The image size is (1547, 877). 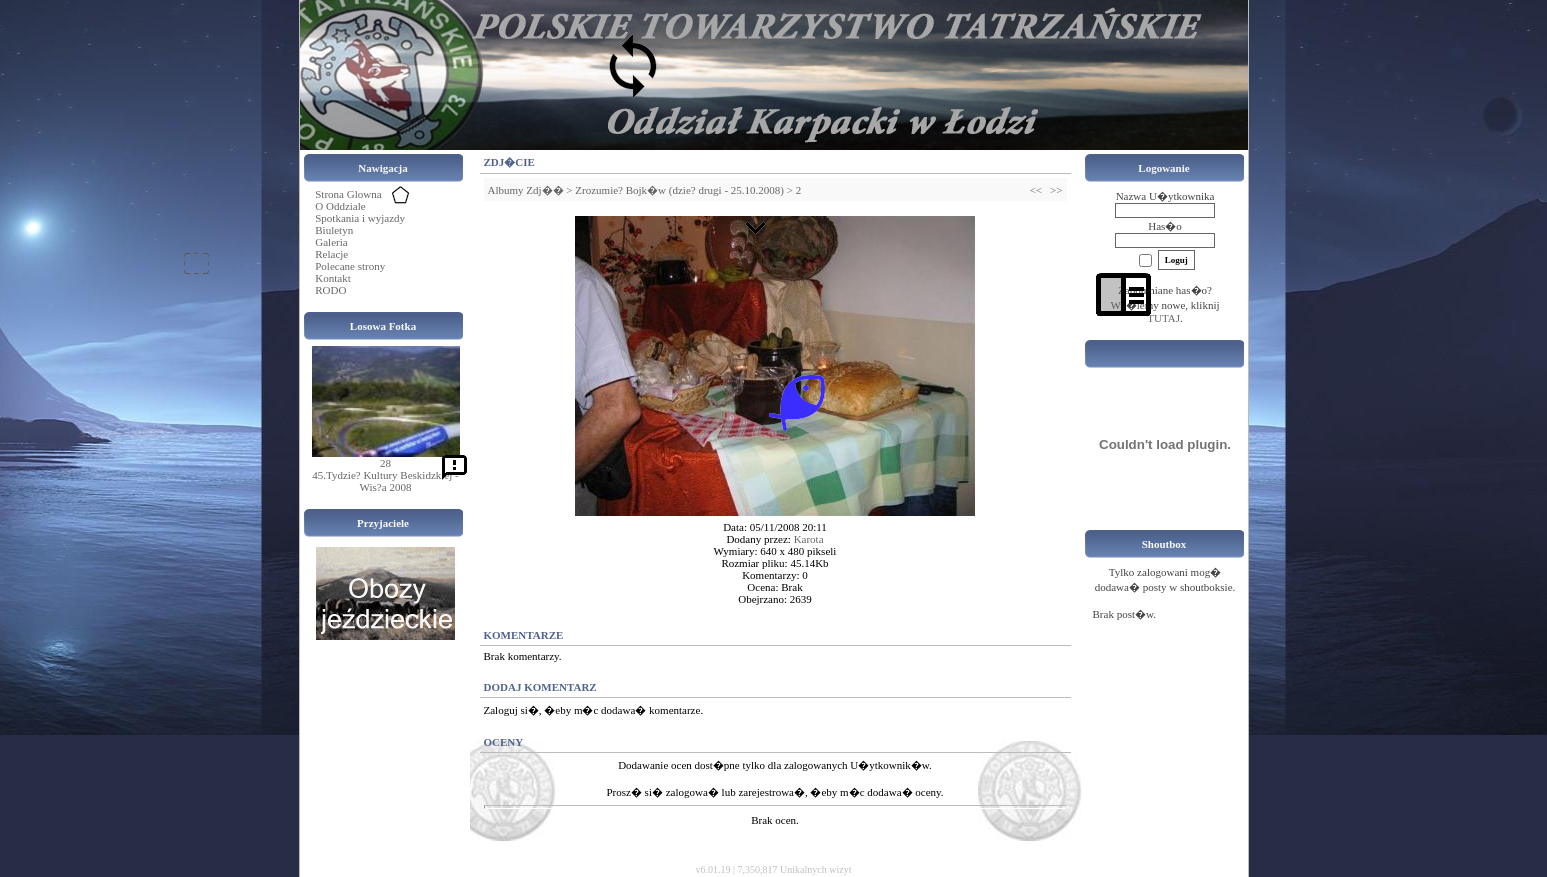 What do you see at coordinates (400, 195) in the screenshot?
I see `select pentagon shape tool` at bounding box center [400, 195].